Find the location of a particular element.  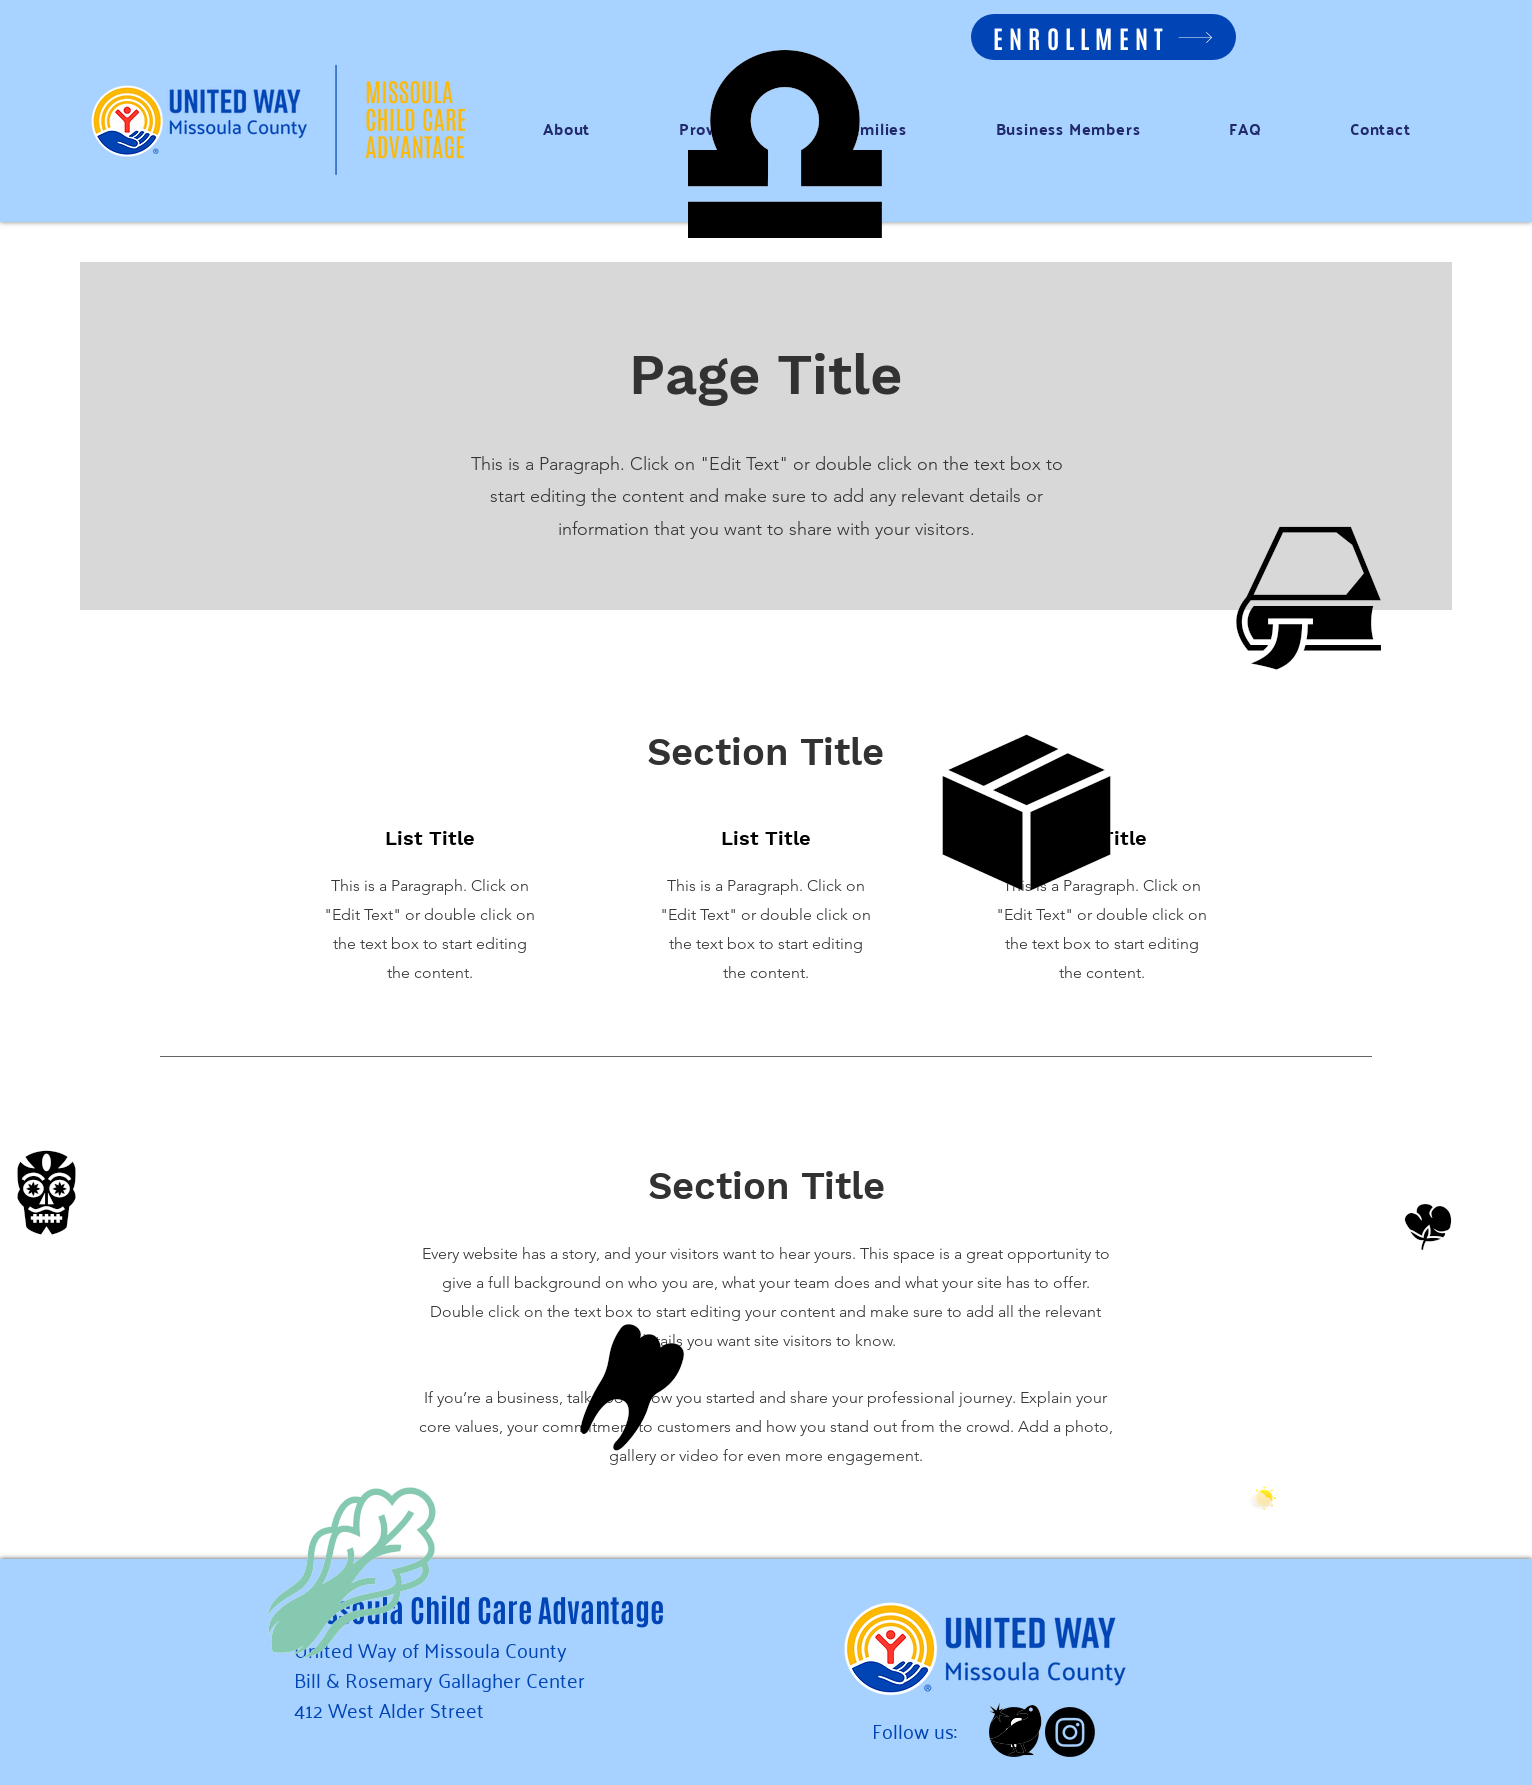

select bok choy as an ingredient is located at coordinates (351, 1572).